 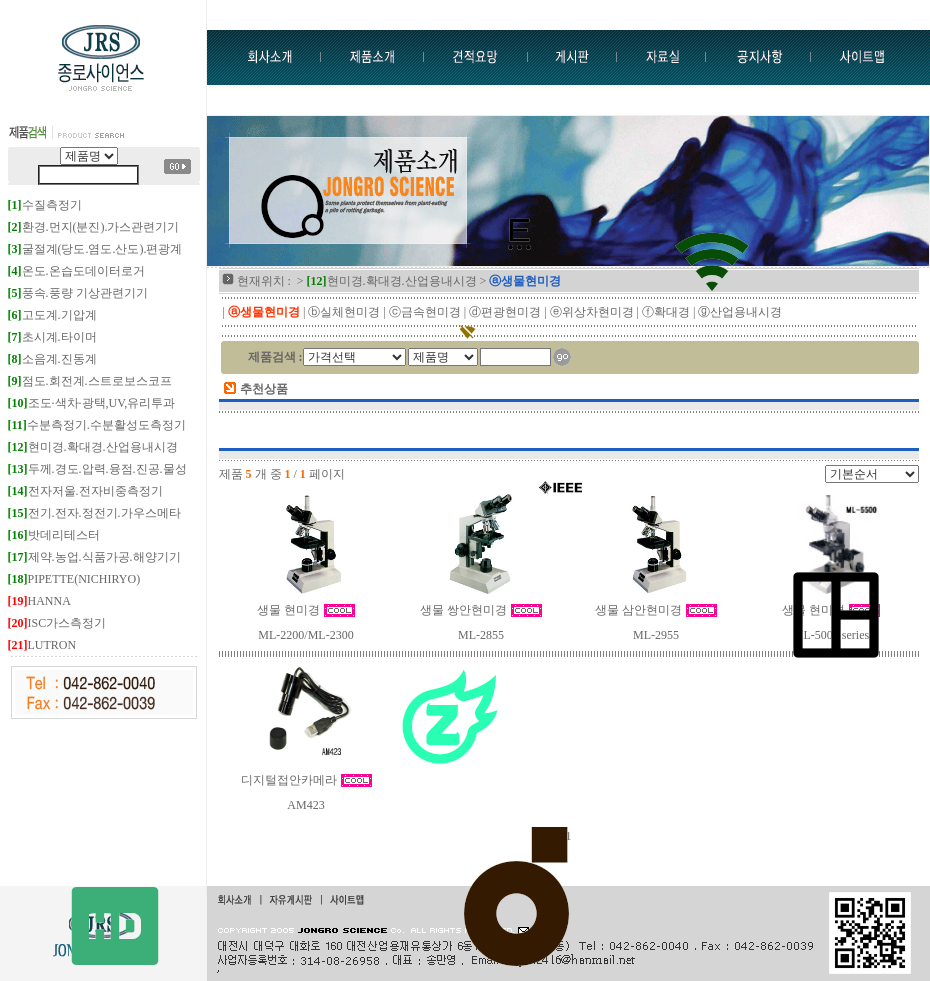 I want to click on indicates high definition video quality, so click(x=115, y=926).